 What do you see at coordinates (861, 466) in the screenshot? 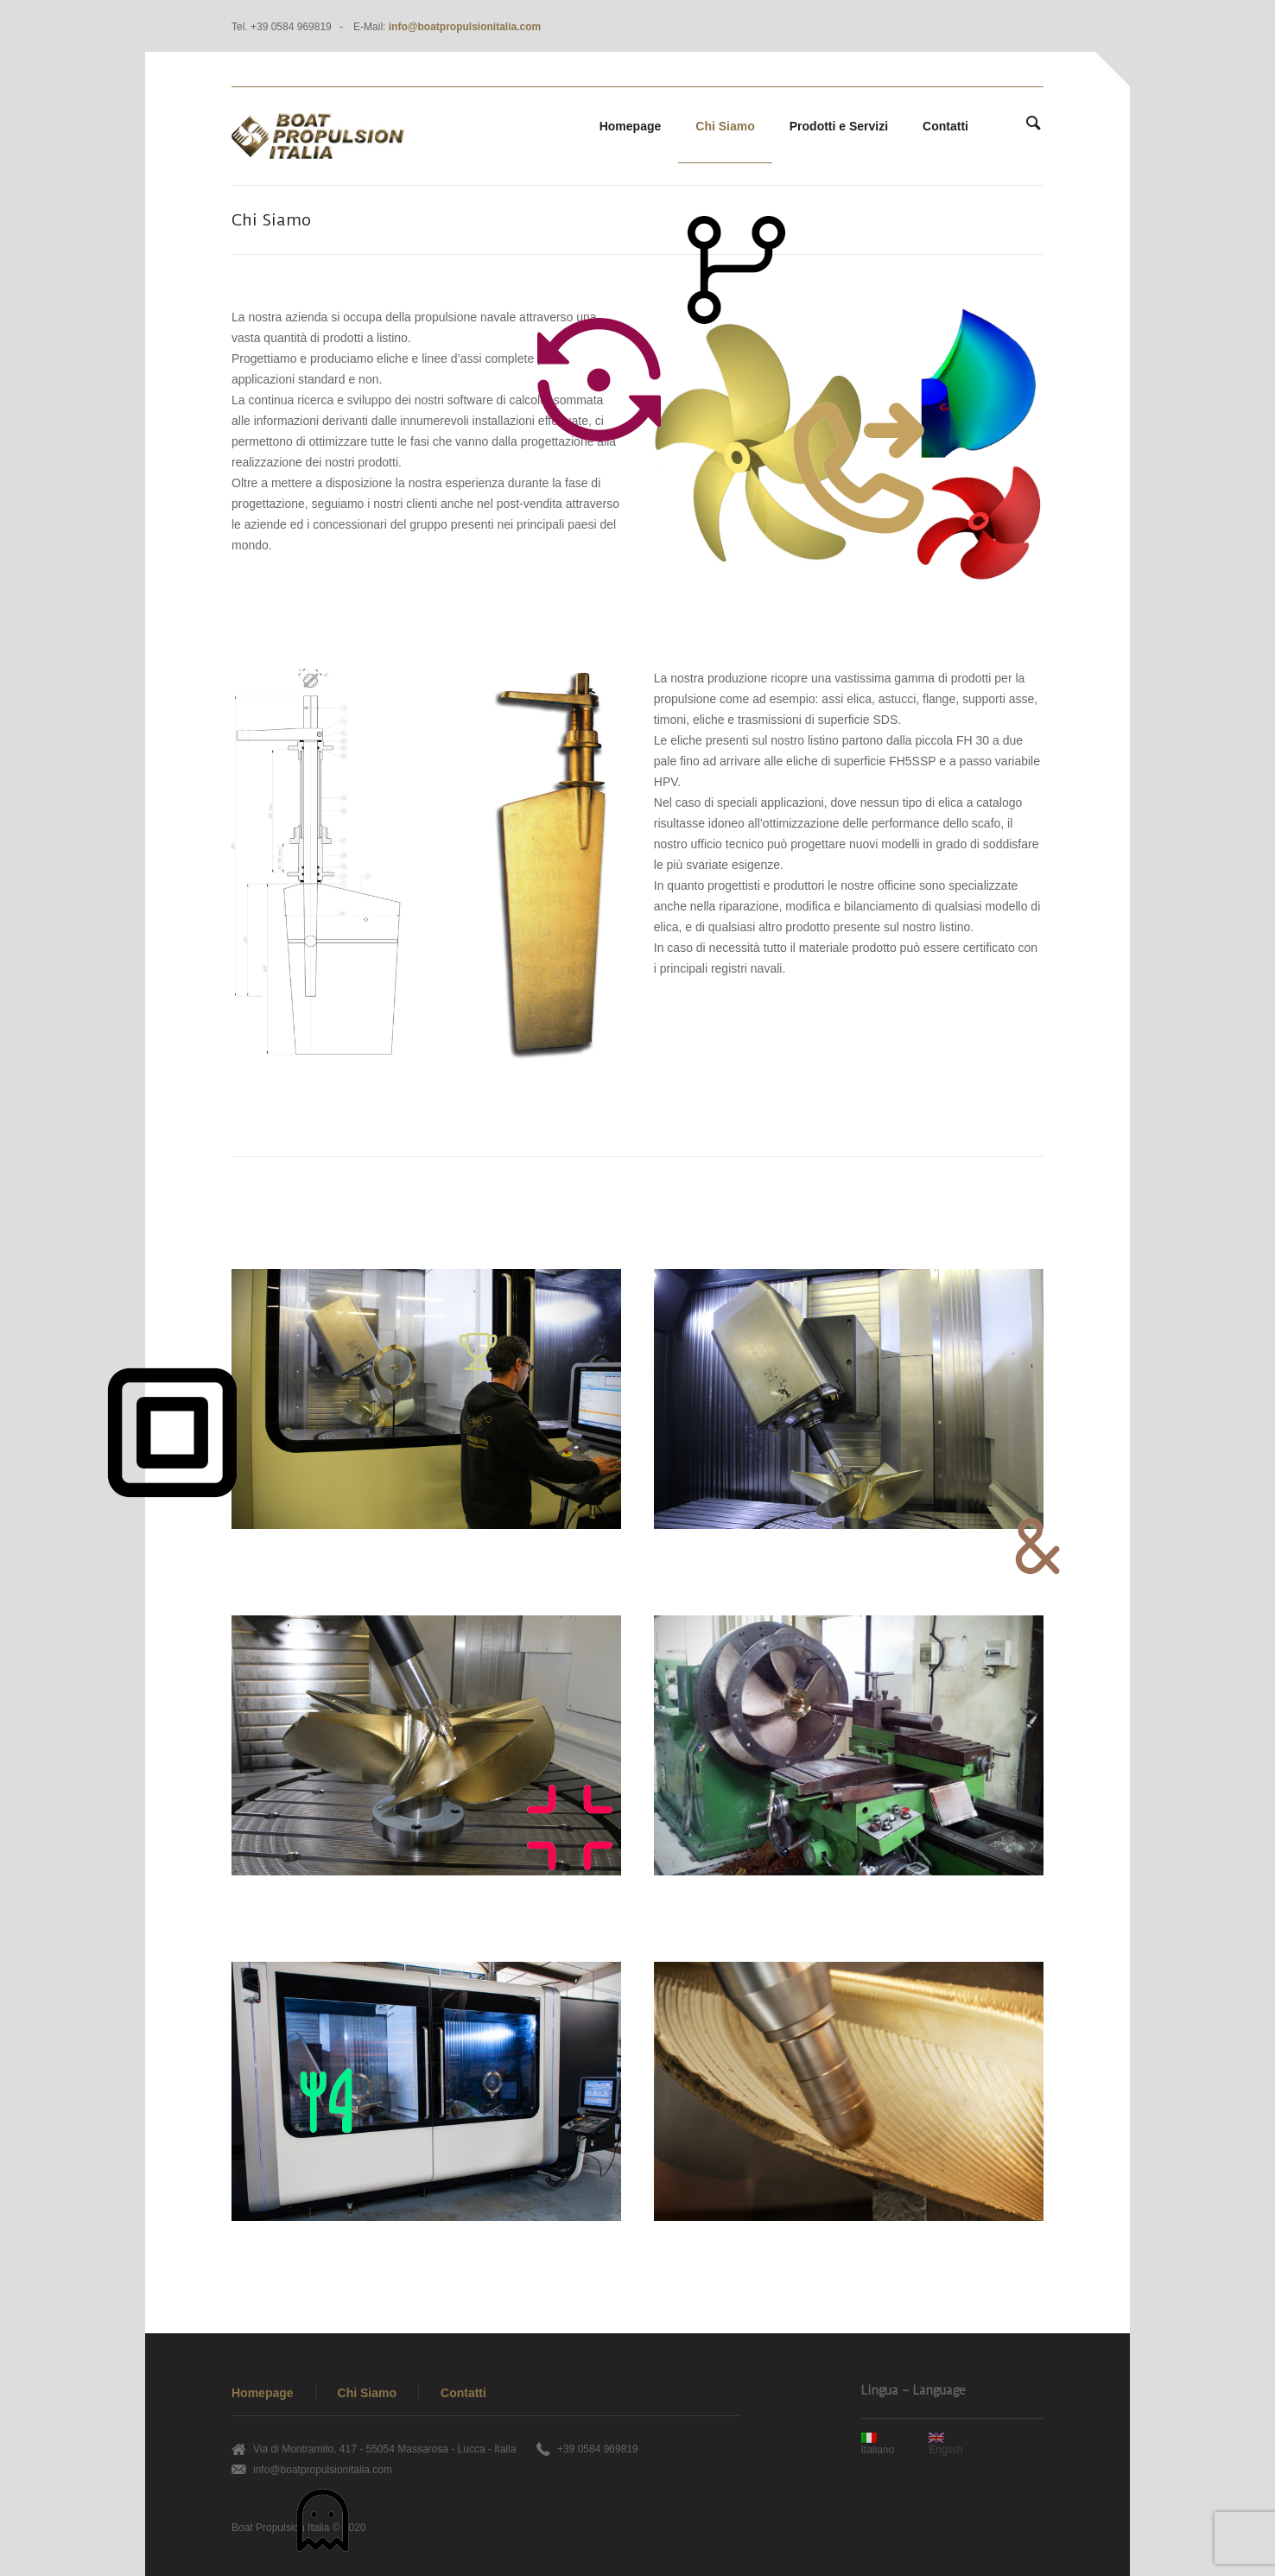
I see `transfer an active call to another person` at bounding box center [861, 466].